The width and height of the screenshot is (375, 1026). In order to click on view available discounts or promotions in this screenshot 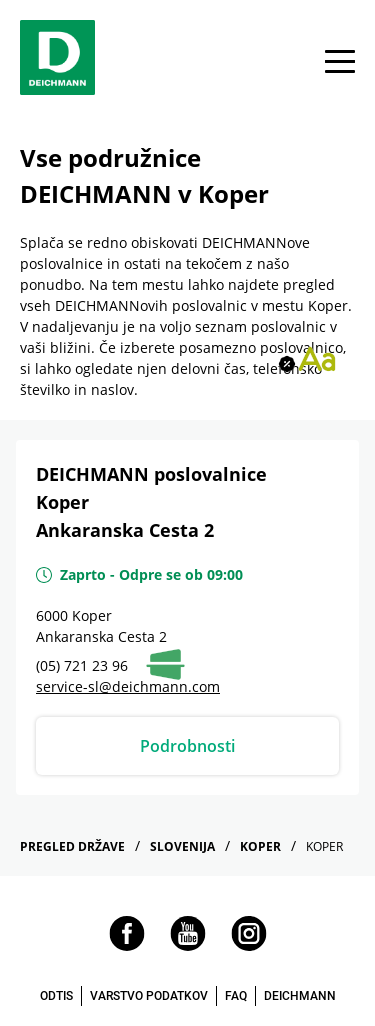, I will do `click(287, 364)`.